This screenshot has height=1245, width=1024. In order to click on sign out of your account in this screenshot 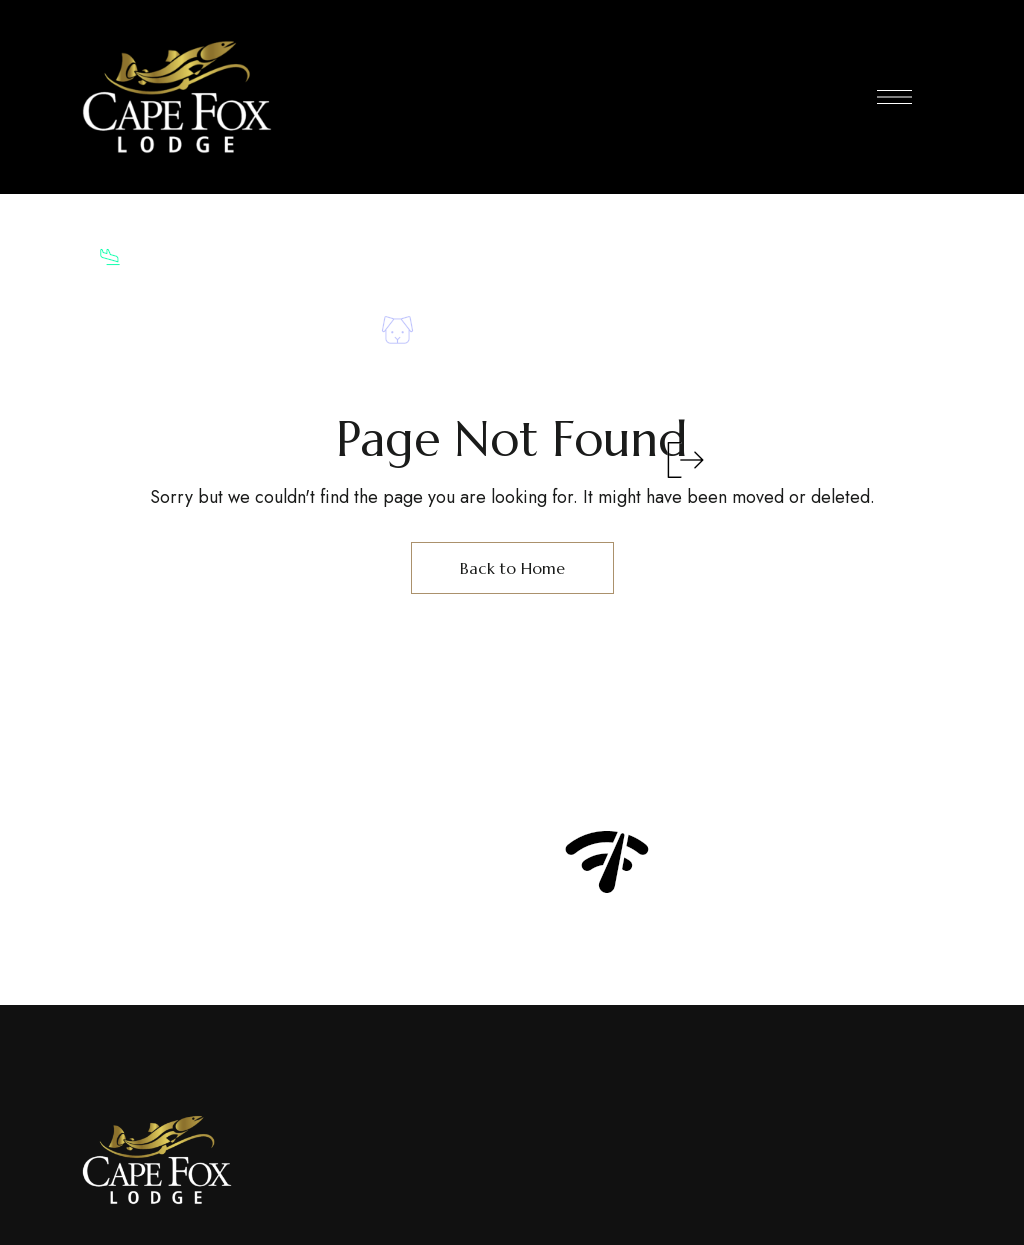, I will do `click(684, 460)`.